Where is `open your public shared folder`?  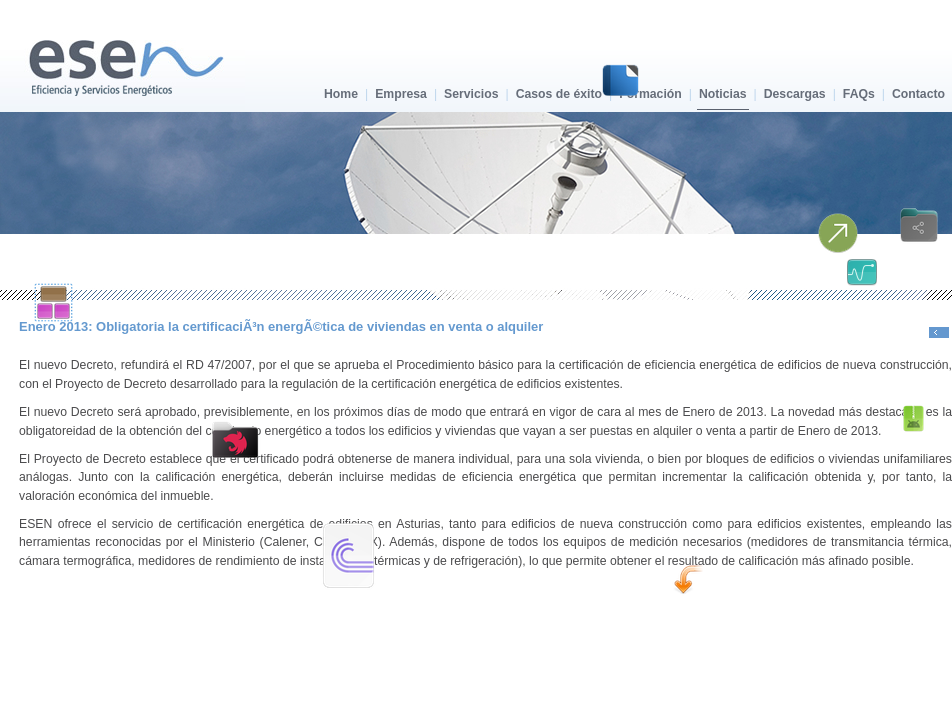
open your public shared folder is located at coordinates (919, 225).